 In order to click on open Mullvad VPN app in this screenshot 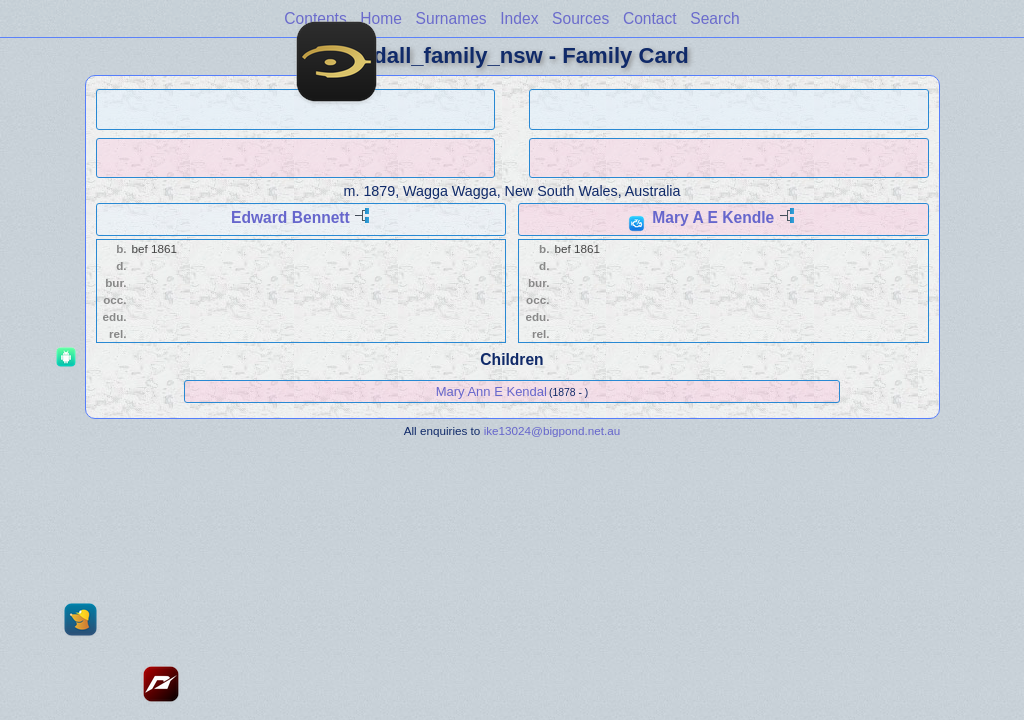, I will do `click(80, 619)`.